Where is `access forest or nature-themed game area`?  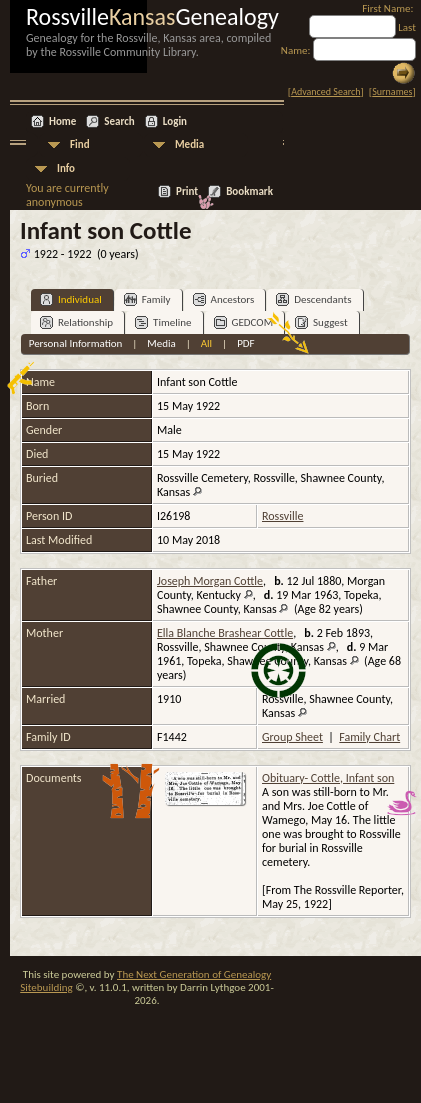
access forest or nature-themed game area is located at coordinates (131, 791).